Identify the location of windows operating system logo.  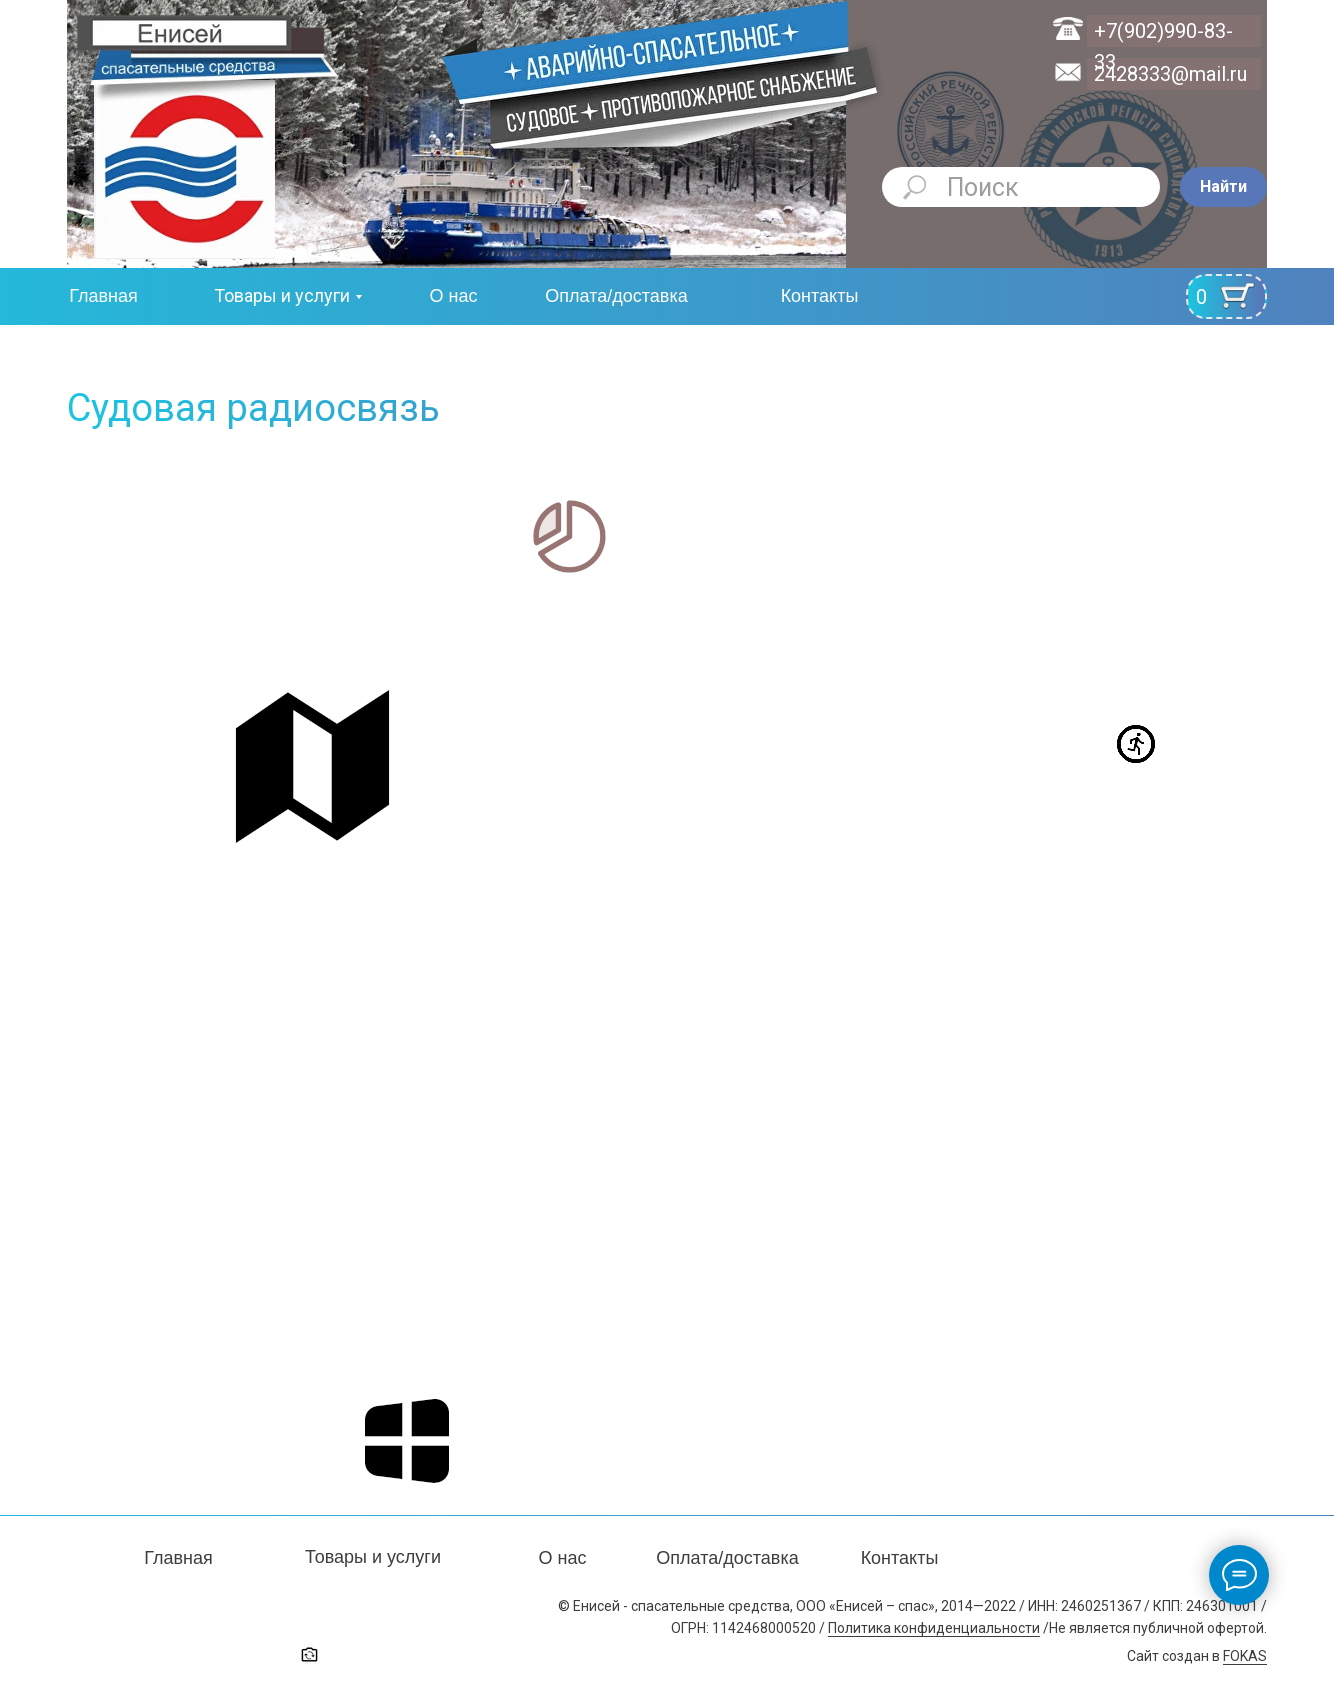
(407, 1441).